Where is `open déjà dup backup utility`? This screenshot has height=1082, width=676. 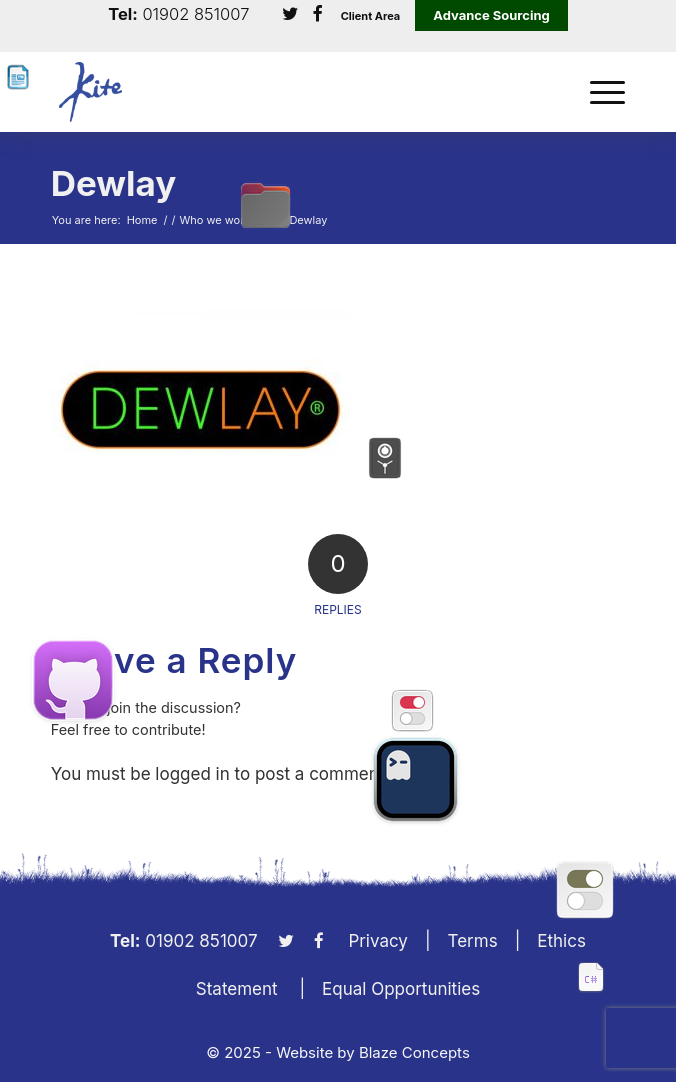
open déjà dup backup utility is located at coordinates (385, 458).